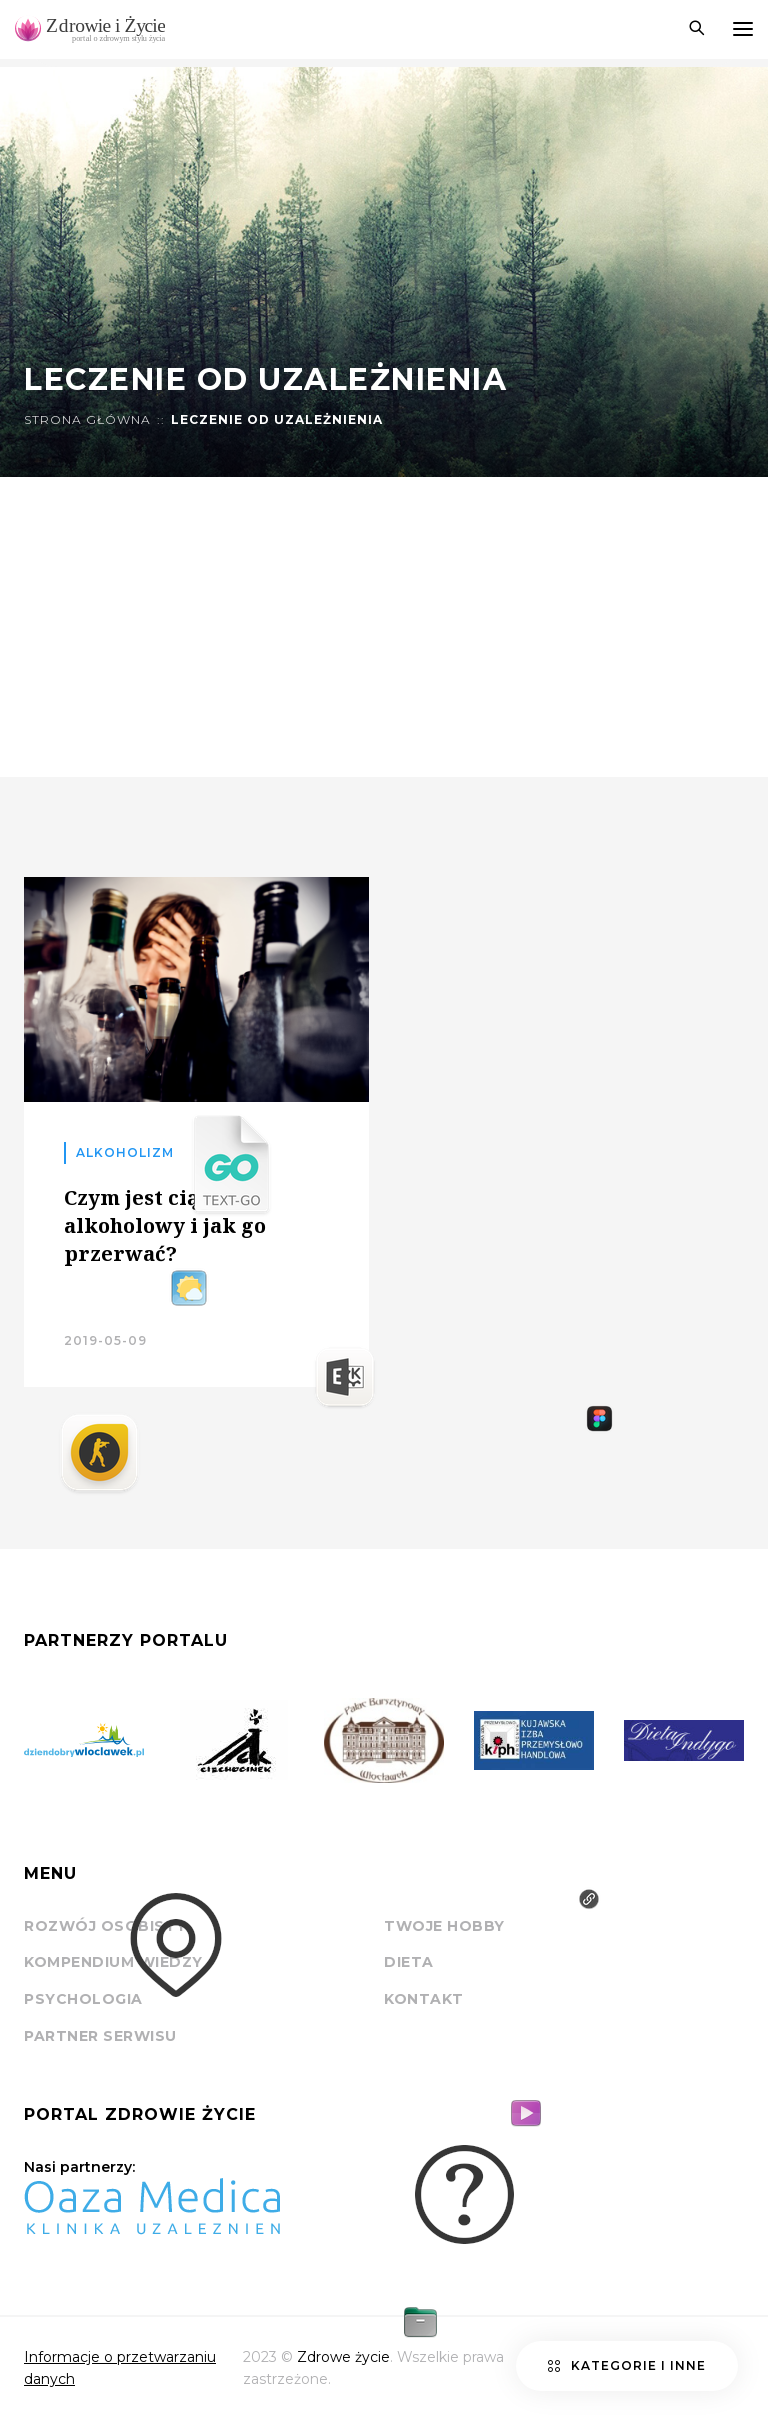 The height and width of the screenshot is (2421, 768). I want to click on launch counter-strike, so click(99, 1452).